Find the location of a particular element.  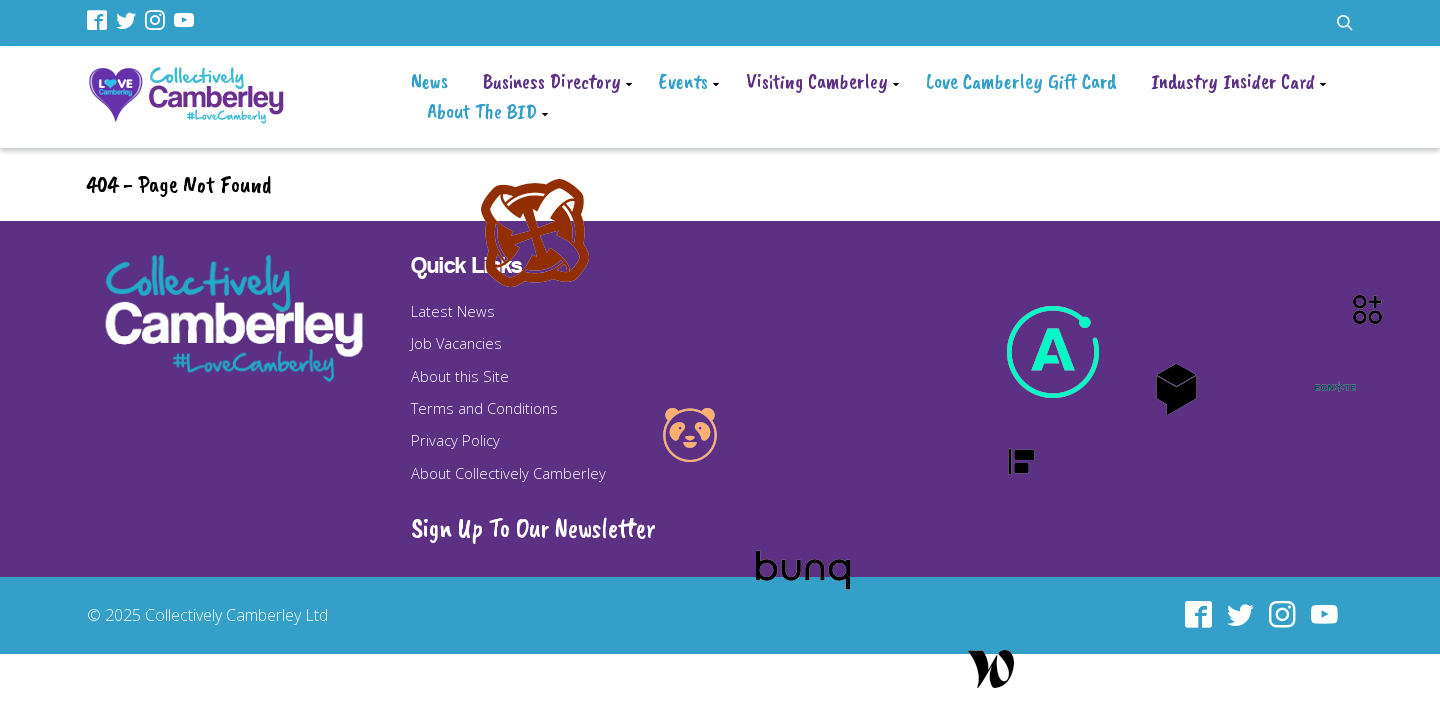

open egnyte cloud storage app is located at coordinates (1335, 386).